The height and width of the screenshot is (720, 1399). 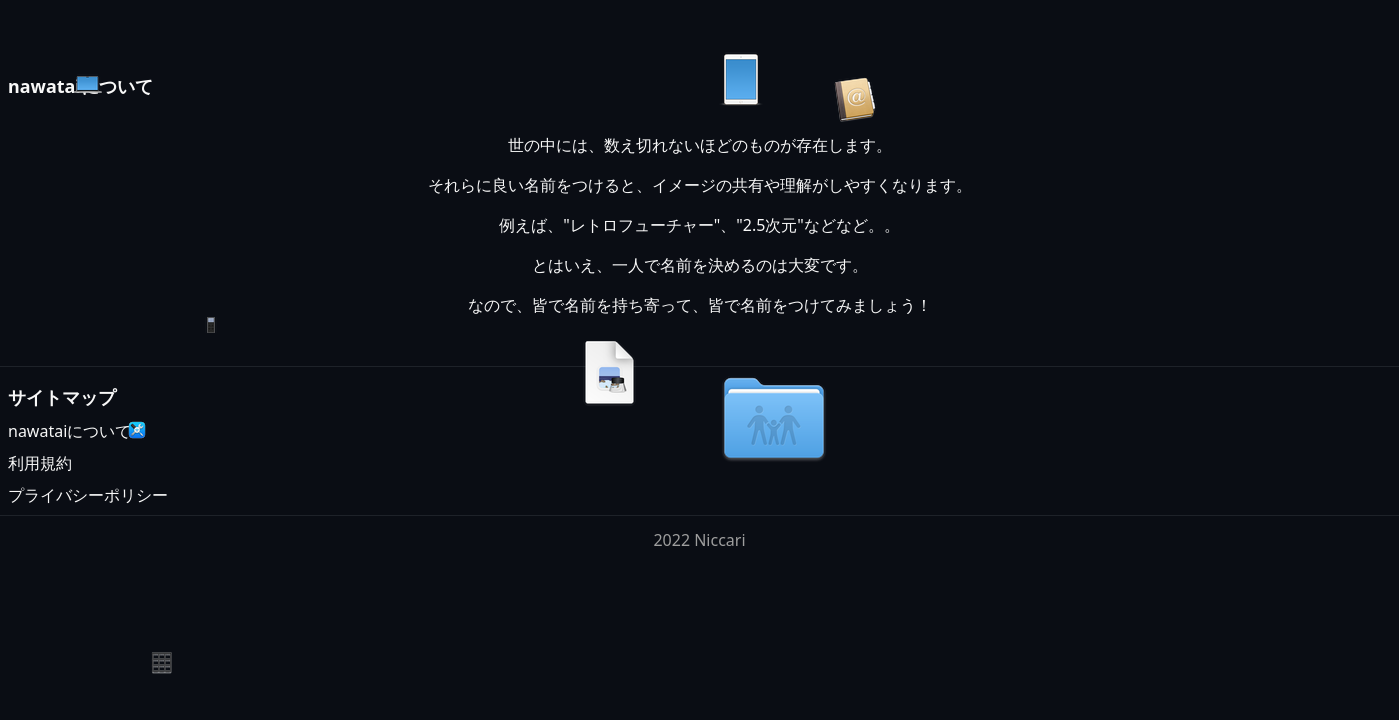 What do you see at coordinates (211, 325) in the screenshot?
I see `iPod nano device connected` at bounding box center [211, 325].